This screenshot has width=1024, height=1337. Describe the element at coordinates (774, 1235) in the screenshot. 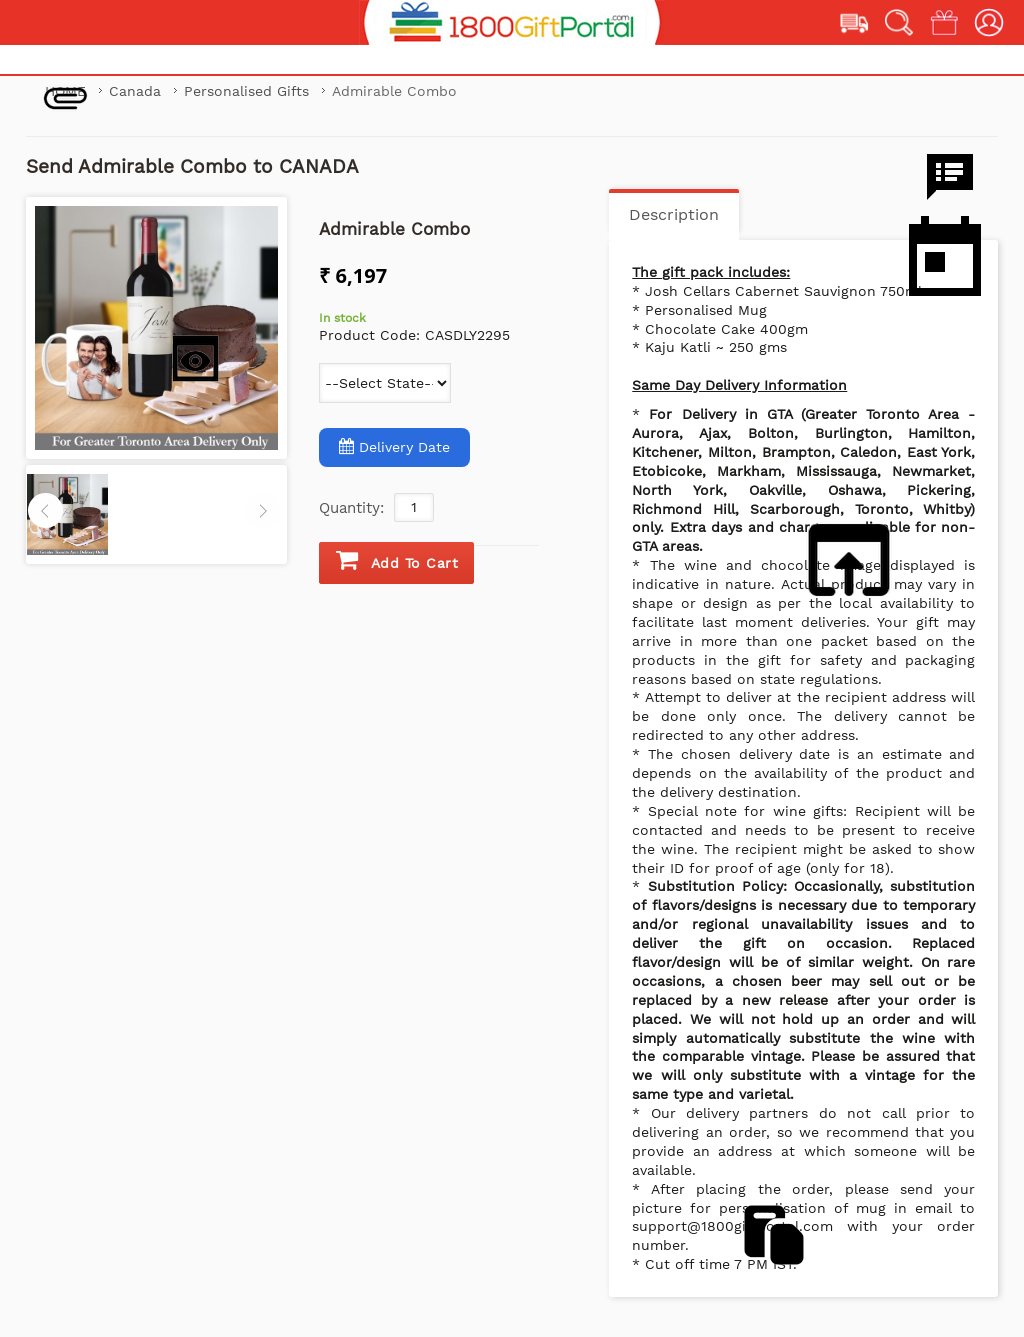

I see `copy content to clipboard` at that location.